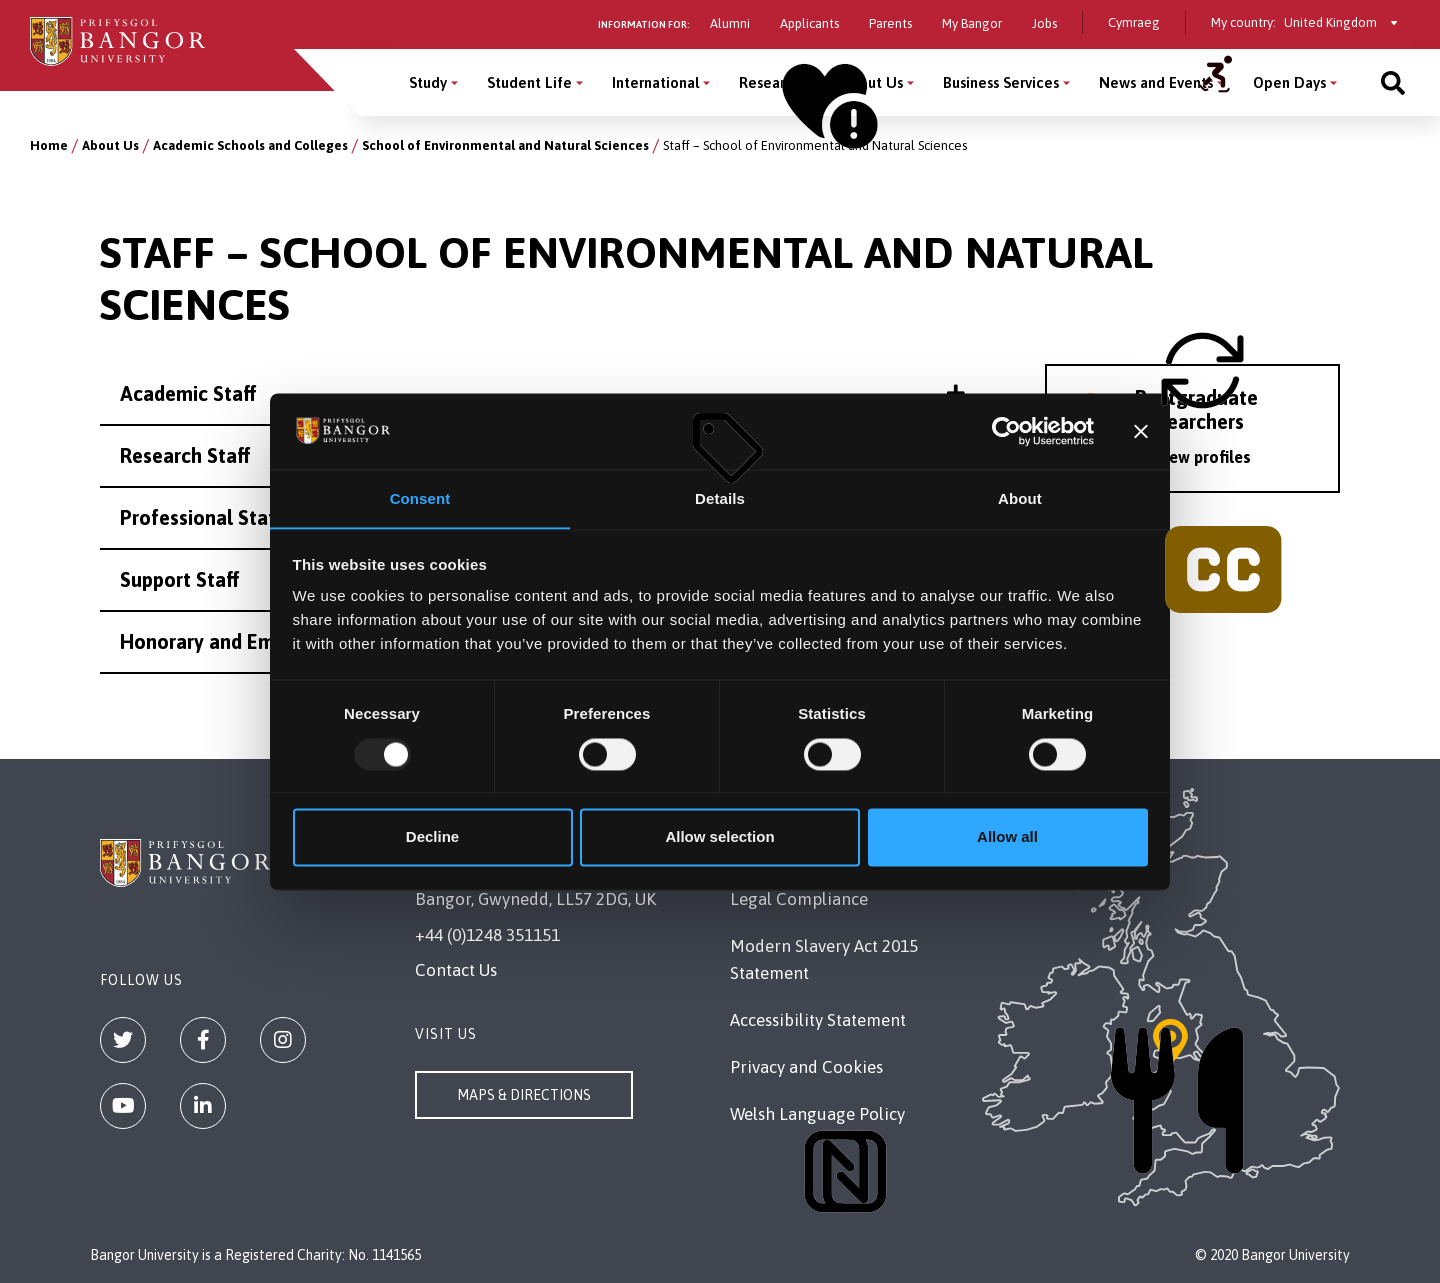 The image size is (1440, 1283). Describe the element at coordinates (830, 101) in the screenshot. I see `health alert or warning notification` at that location.